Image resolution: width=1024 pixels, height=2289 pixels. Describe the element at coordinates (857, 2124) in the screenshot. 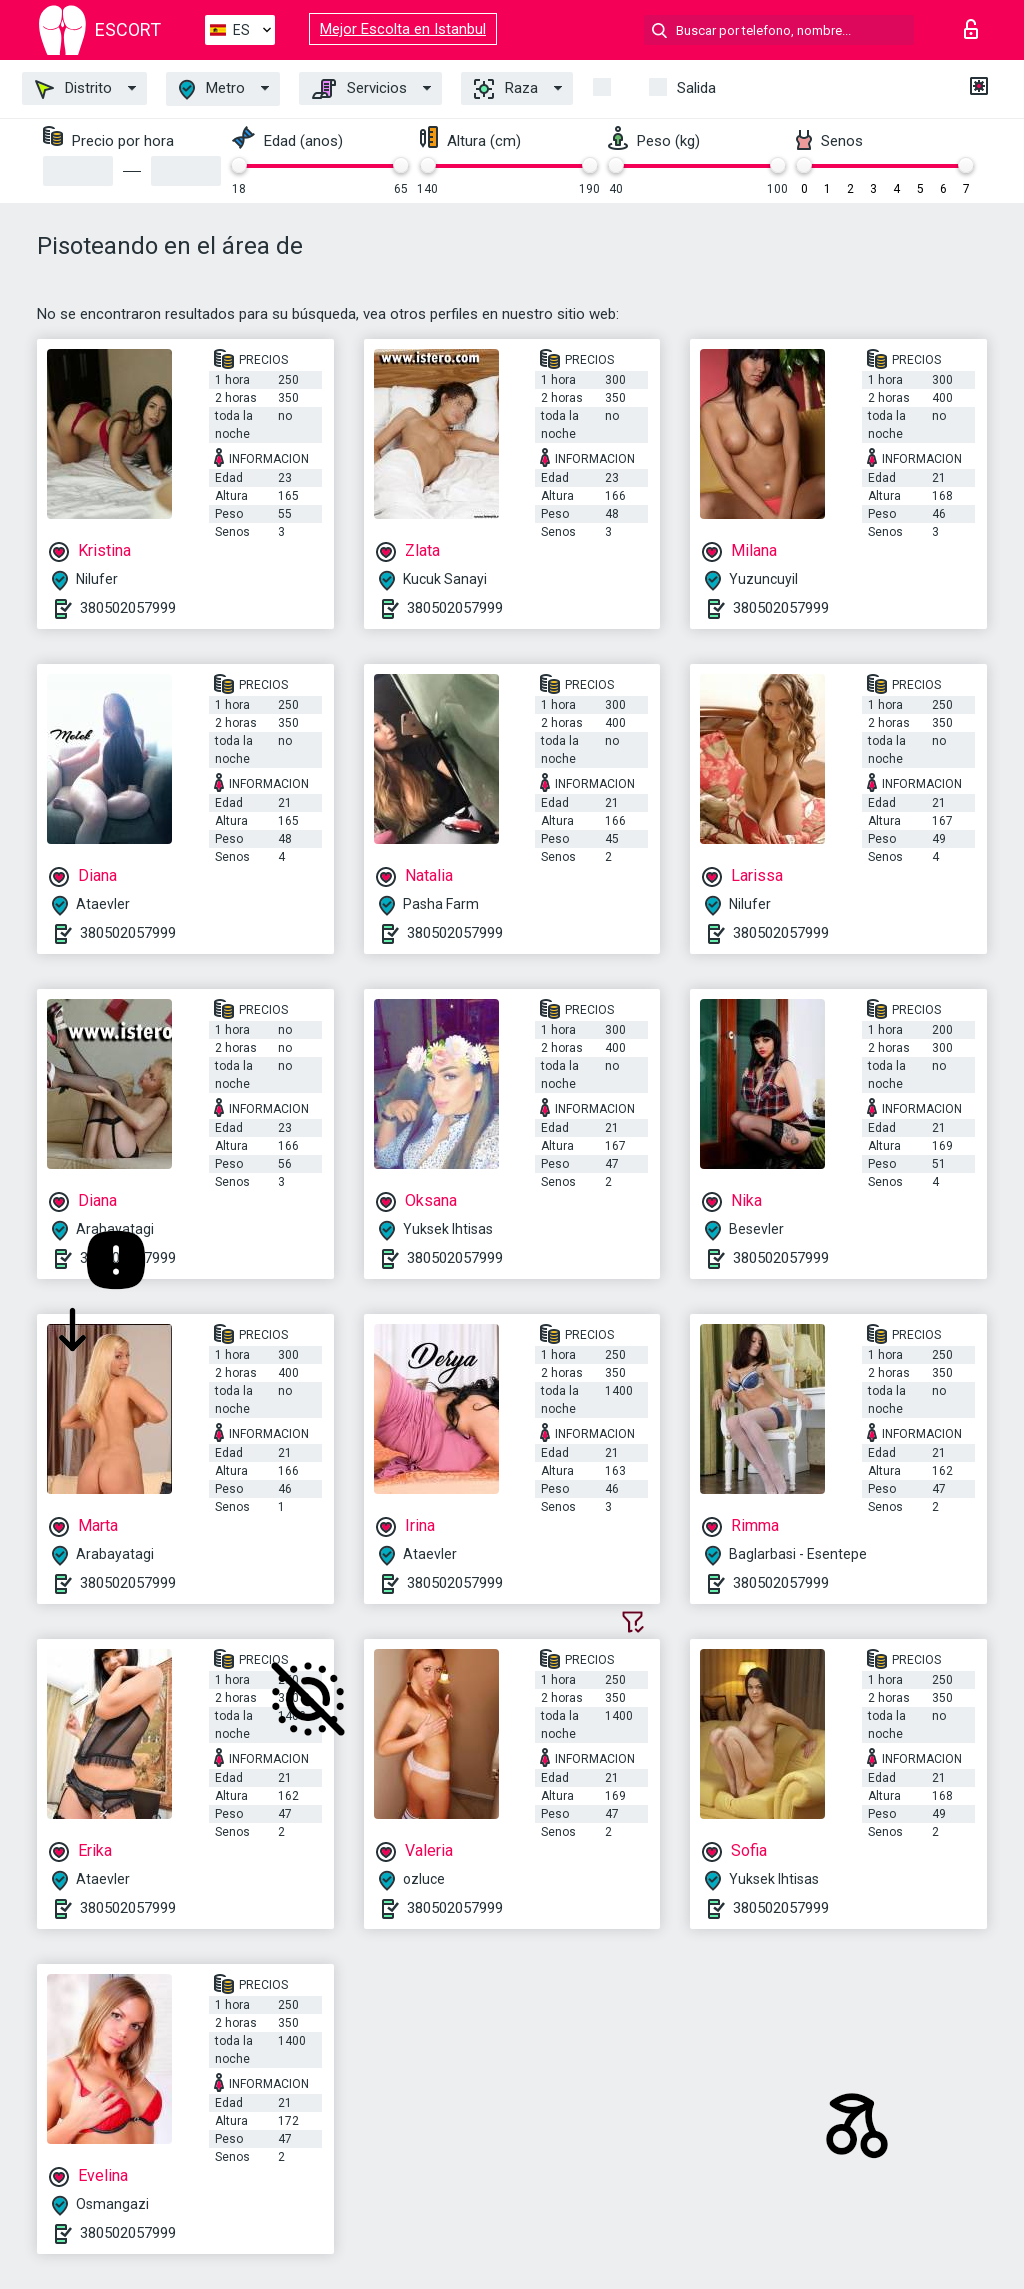

I see `indicates fruit or produce category` at that location.